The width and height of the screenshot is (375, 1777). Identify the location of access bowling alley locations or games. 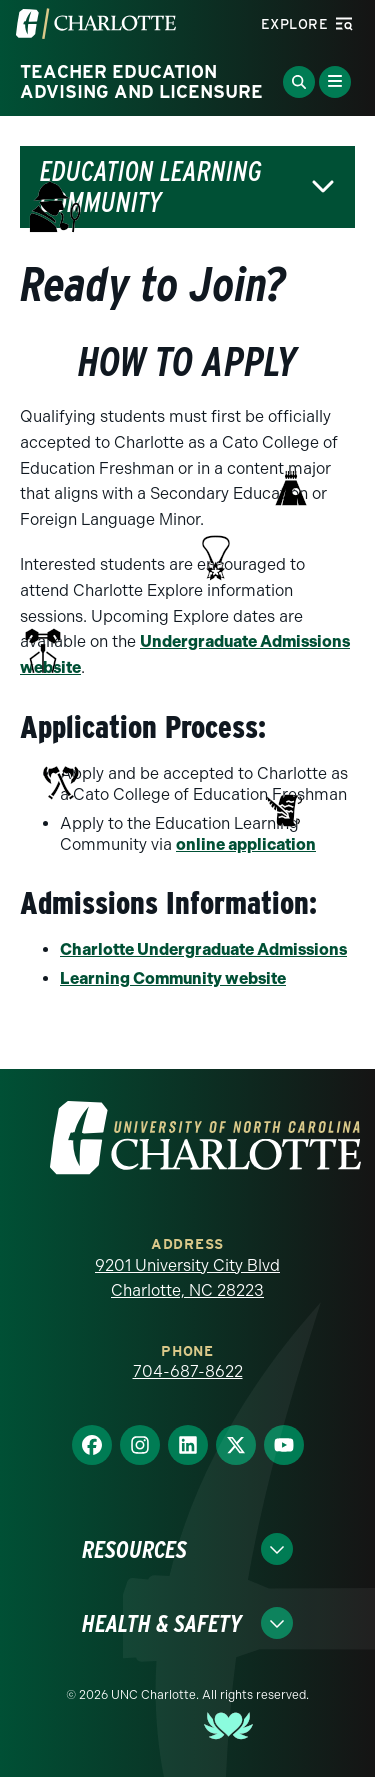
(291, 488).